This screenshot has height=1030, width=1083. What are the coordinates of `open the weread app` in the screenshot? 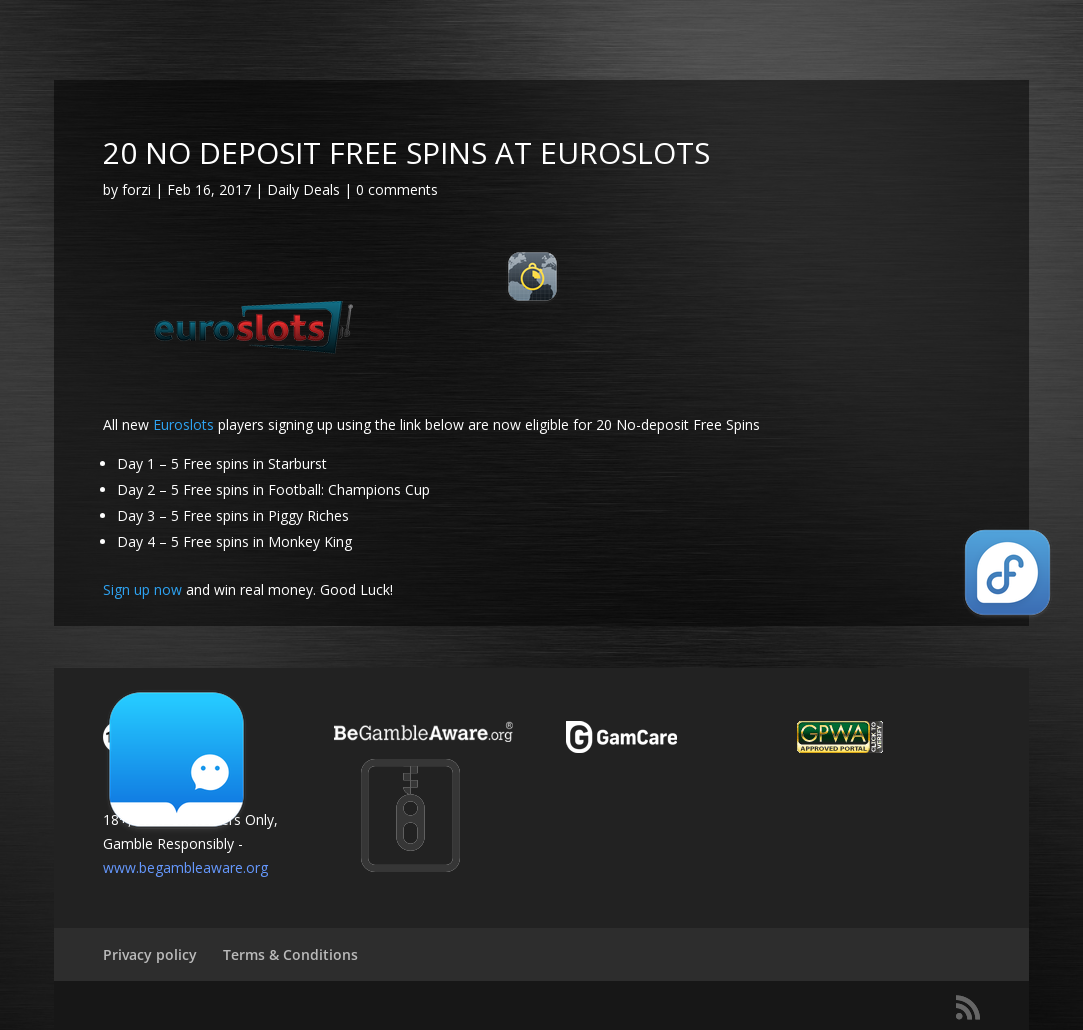 It's located at (176, 759).